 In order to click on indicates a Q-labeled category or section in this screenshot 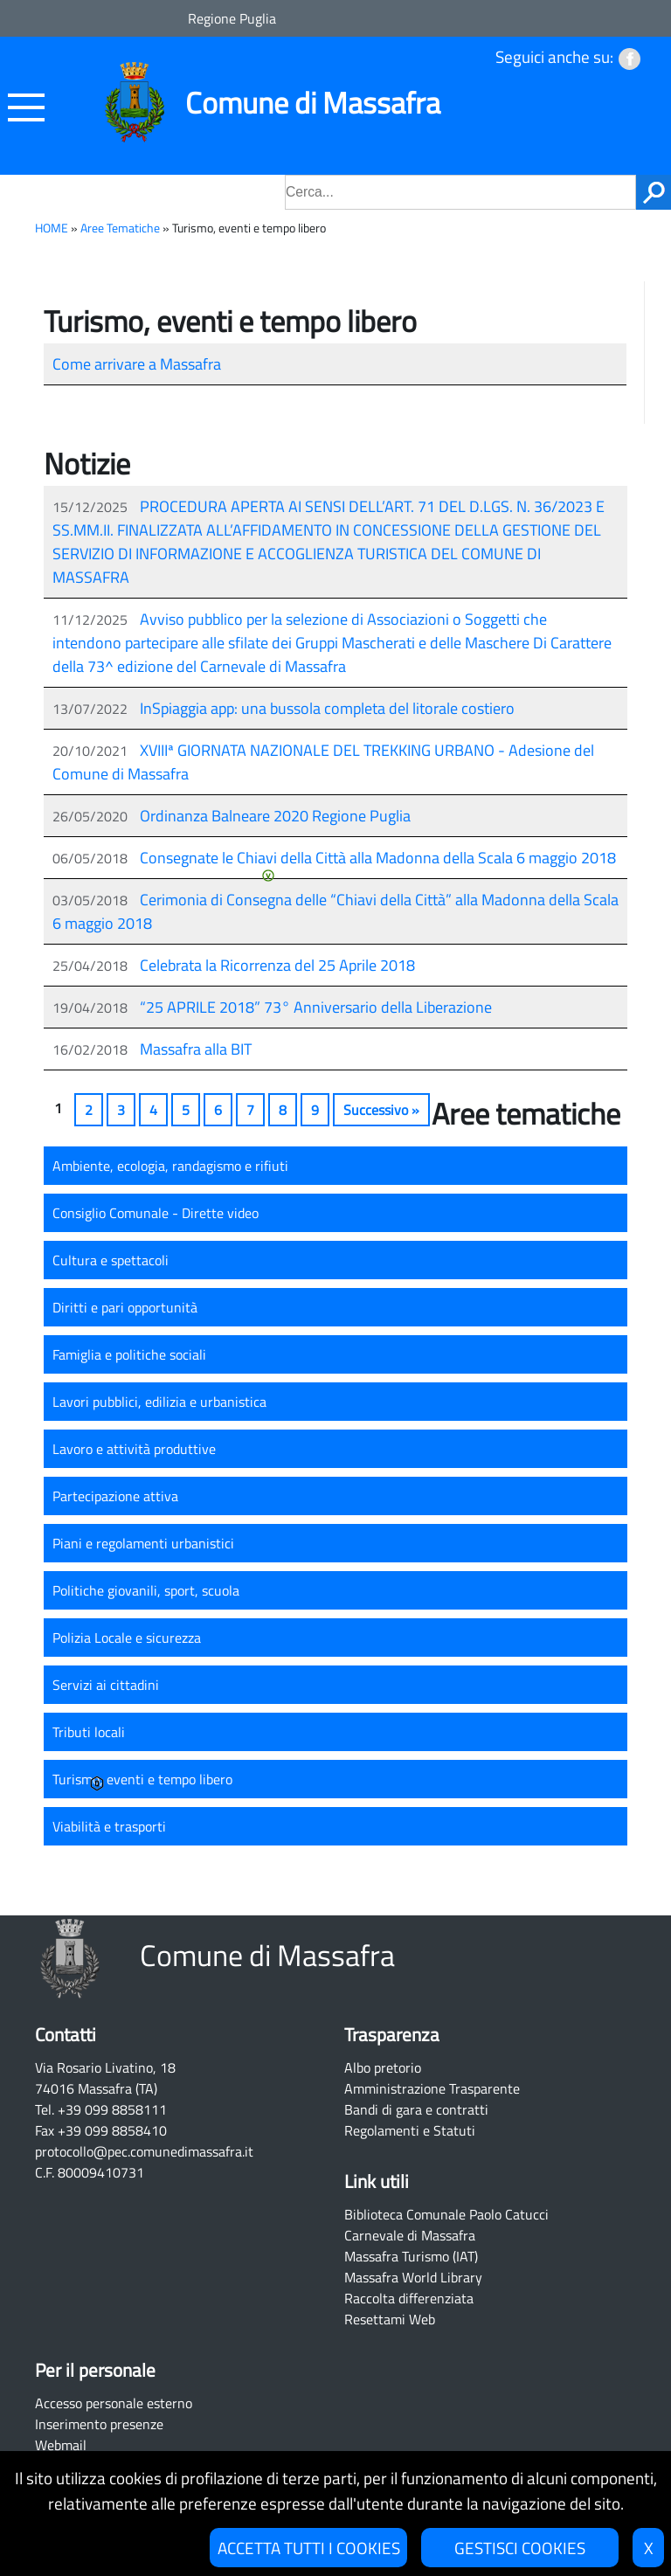, I will do `click(97, 1783)`.